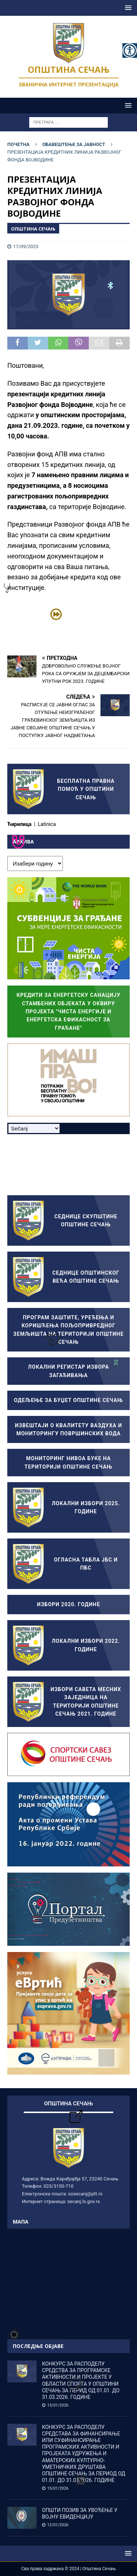 This screenshot has width=137, height=2576. Describe the element at coordinates (110, 285) in the screenshot. I see `toggle bluetooth connectivity on or off` at that location.